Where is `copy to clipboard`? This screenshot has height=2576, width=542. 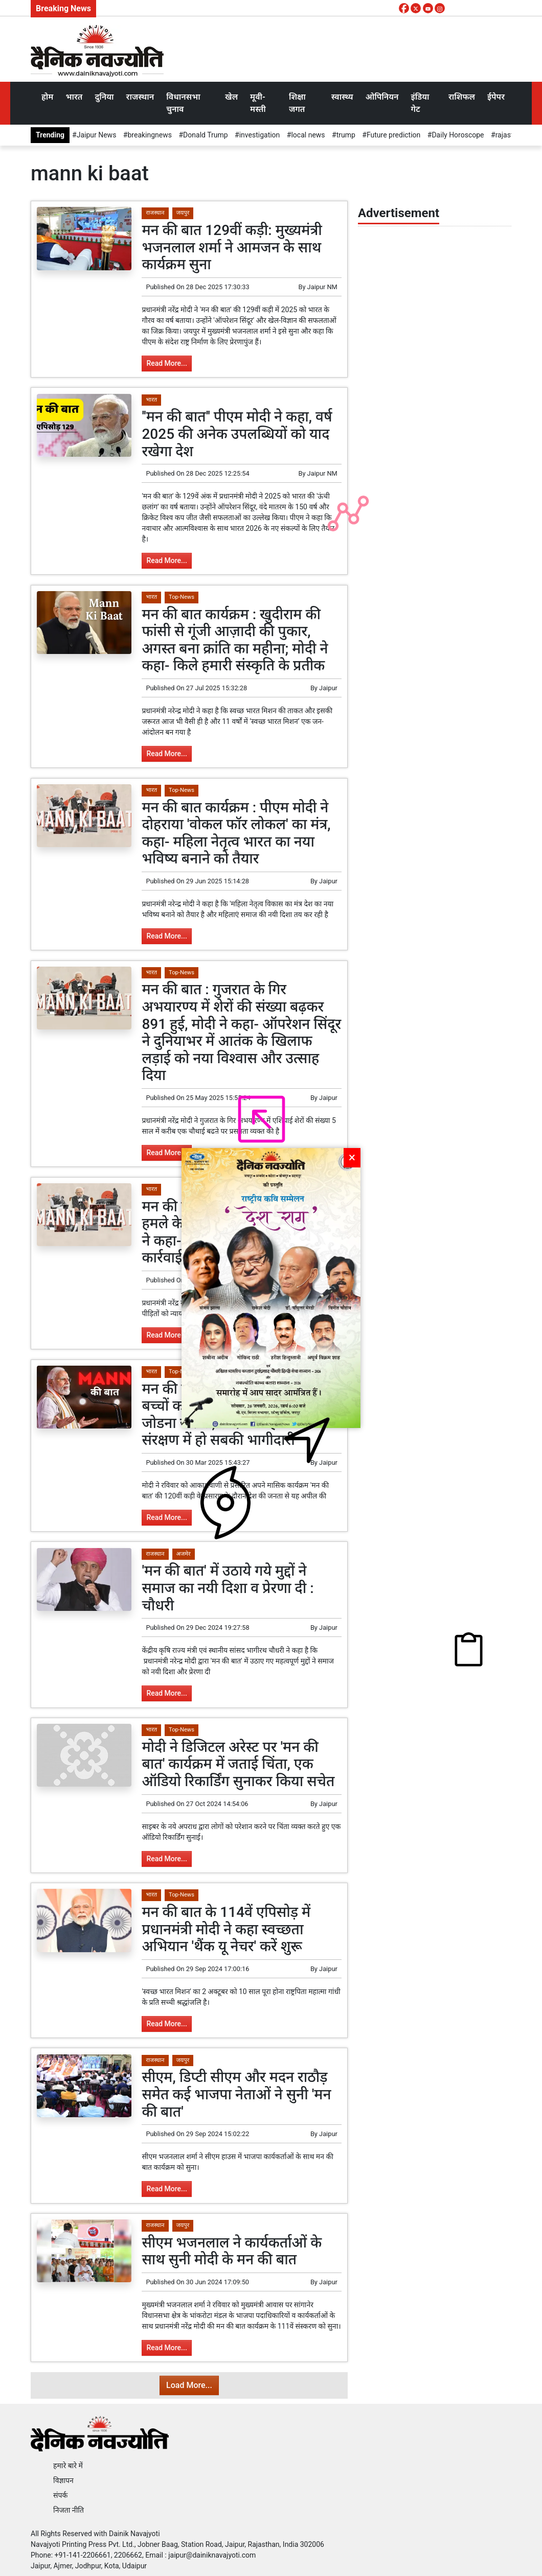 copy to clipboard is located at coordinates (468, 1650).